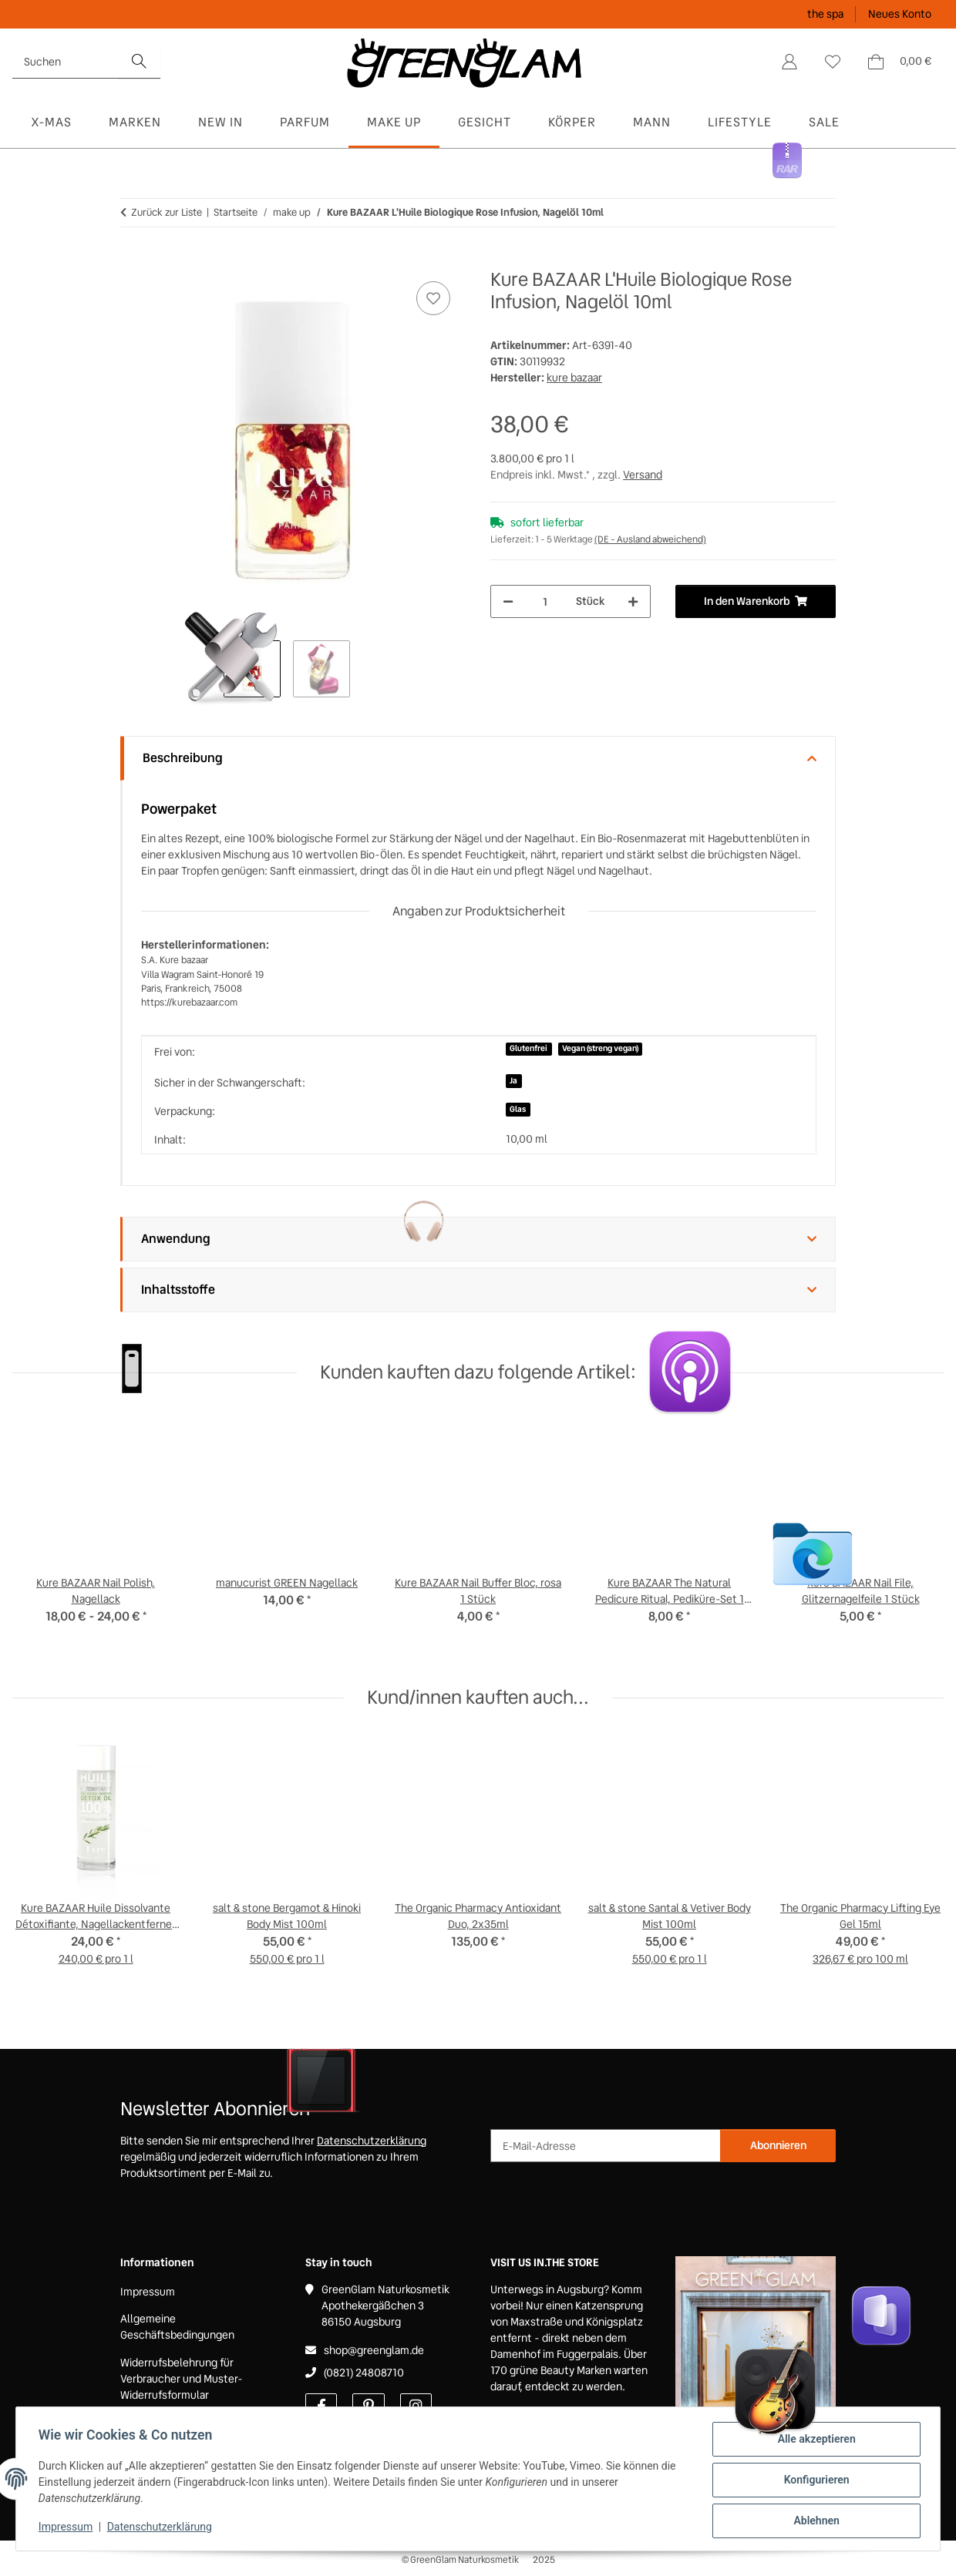 The width and height of the screenshot is (956, 2576). Describe the element at coordinates (132, 1369) in the screenshot. I see `view connected iPod Shuffle in sidebar` at that location.